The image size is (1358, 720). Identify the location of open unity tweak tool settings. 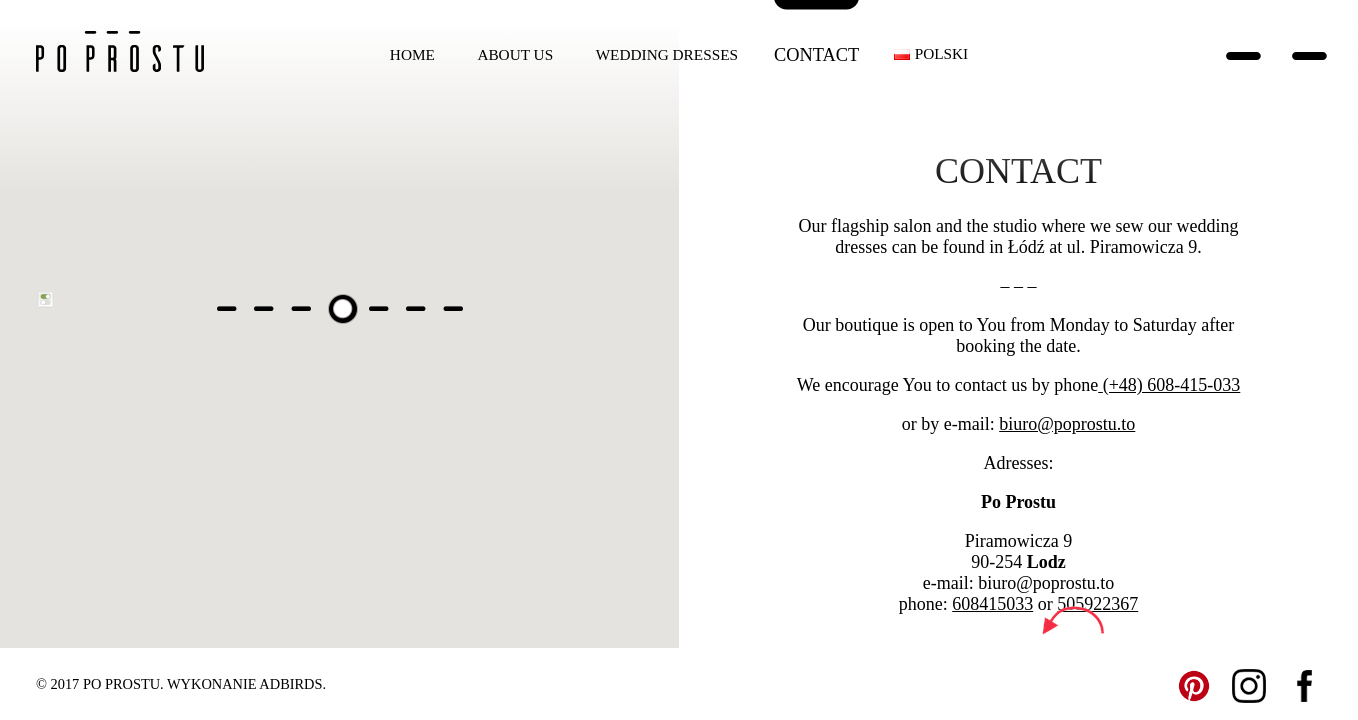
(45, 299).